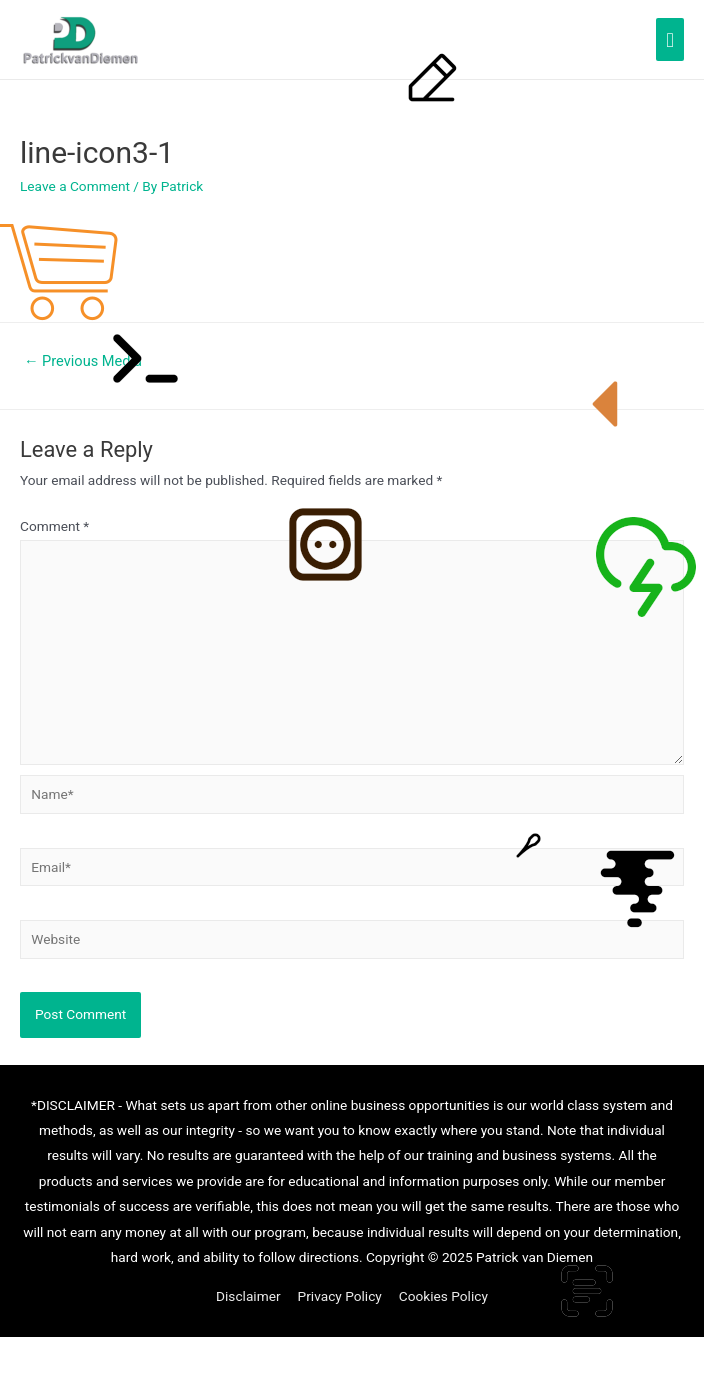 The height and width of the screenshot is (1388, 704). What do you see at coordinates (607, 404) in the screenshot?
I see `go back to the previous screen` at bounding box center [607, 404].